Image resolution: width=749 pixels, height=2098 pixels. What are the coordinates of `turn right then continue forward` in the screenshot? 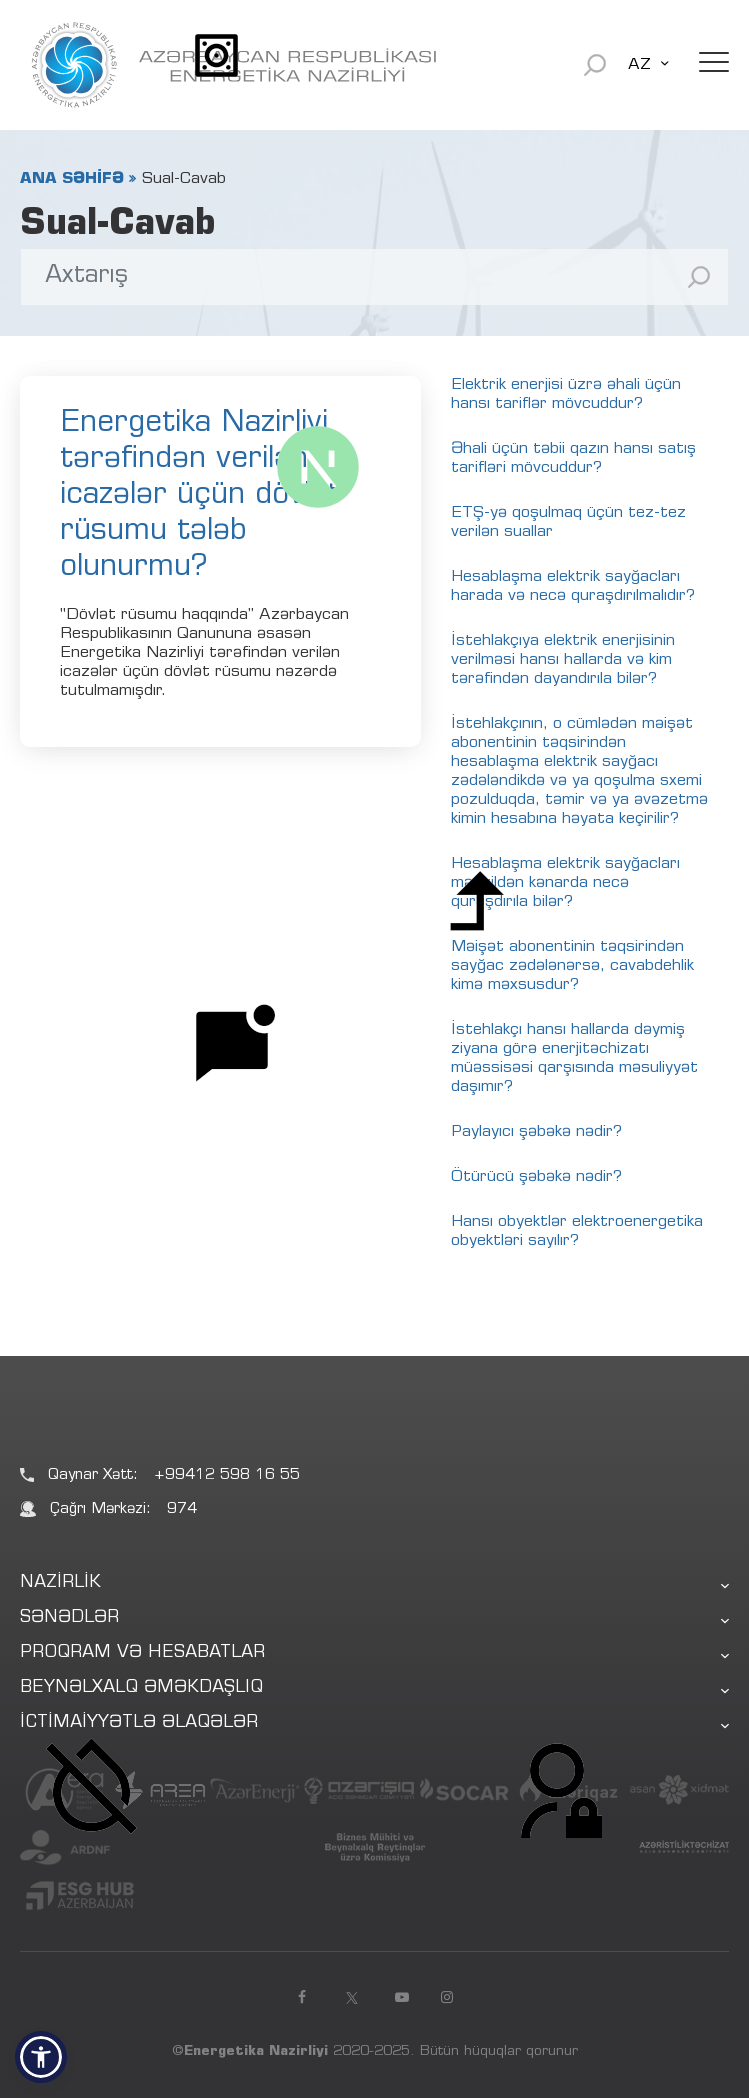 It's located at (476, 904).